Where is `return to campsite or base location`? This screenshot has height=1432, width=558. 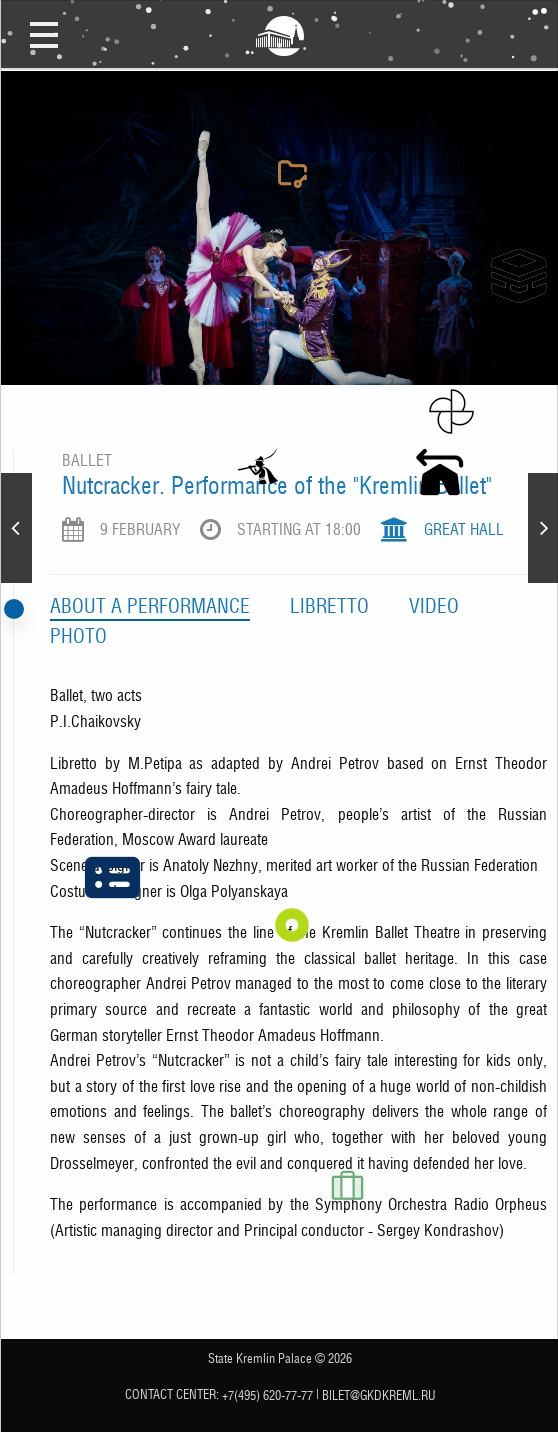
return to campsite or base location is located at coordinates (440, 472).